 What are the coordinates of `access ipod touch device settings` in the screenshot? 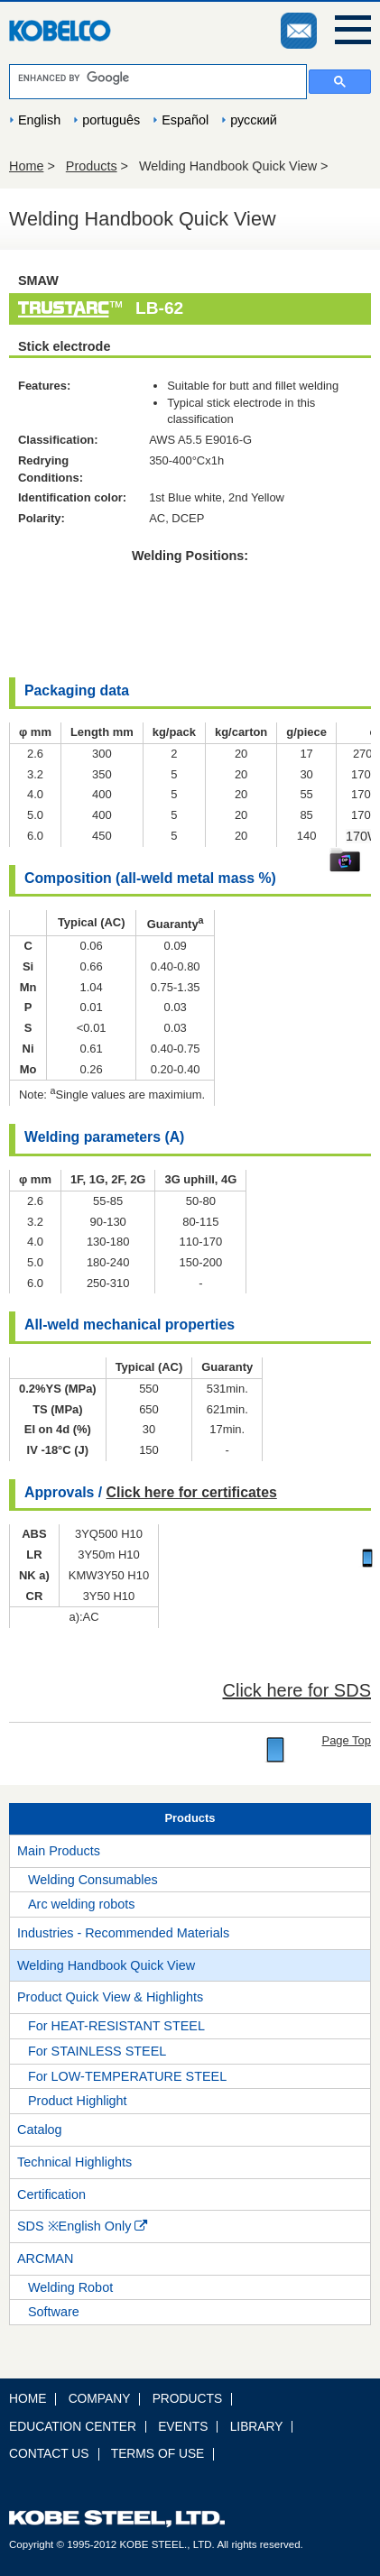 It's located at (367, 1558).